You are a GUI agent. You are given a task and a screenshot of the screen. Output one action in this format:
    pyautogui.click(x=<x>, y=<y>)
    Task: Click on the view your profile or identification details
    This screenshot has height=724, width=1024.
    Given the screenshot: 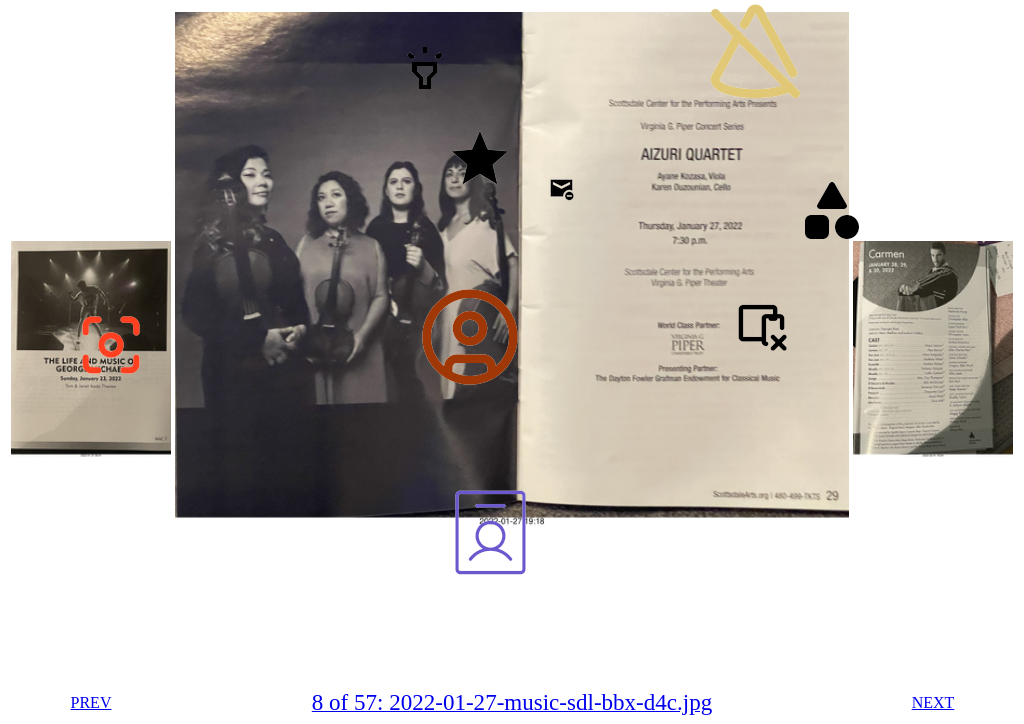 What is the action you would take?
    pyautogui.click(x=490, y=532)
    